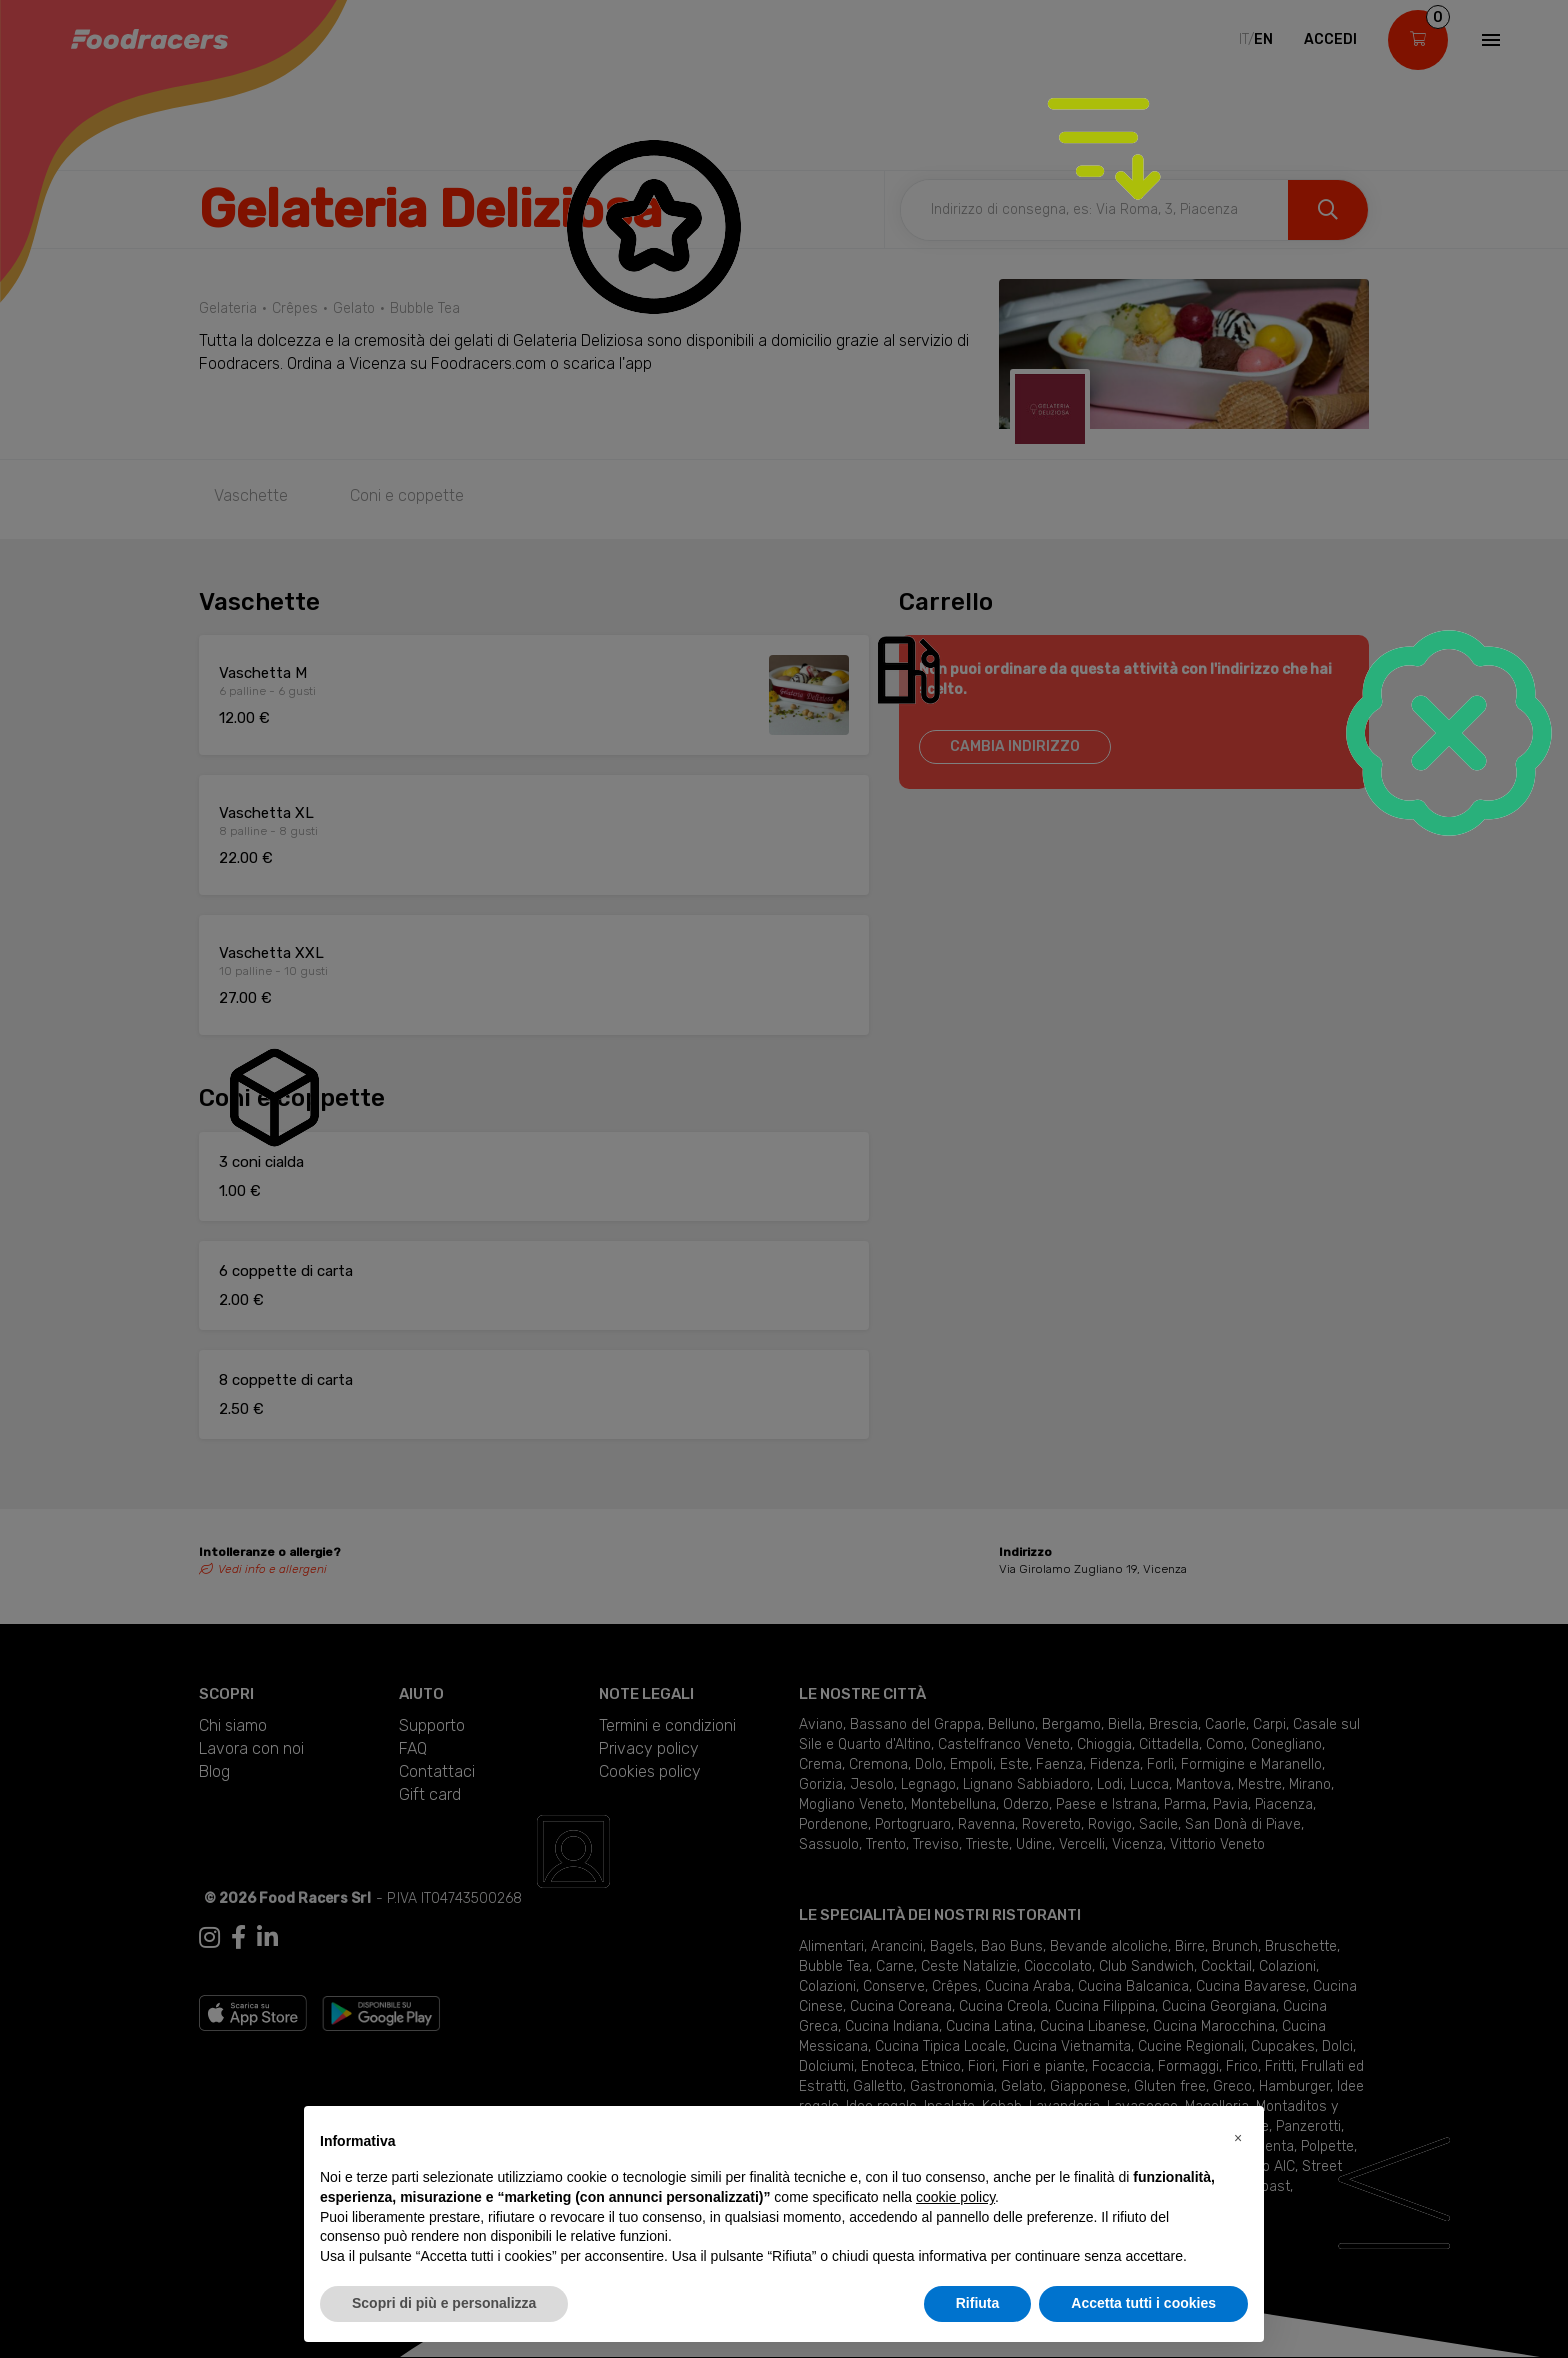 The width and height of the screenshot is (1568, 2358). Describe the element at coordinates (1098, 137) in the screenshot. I see `sort or filter items in descending order` at that location.